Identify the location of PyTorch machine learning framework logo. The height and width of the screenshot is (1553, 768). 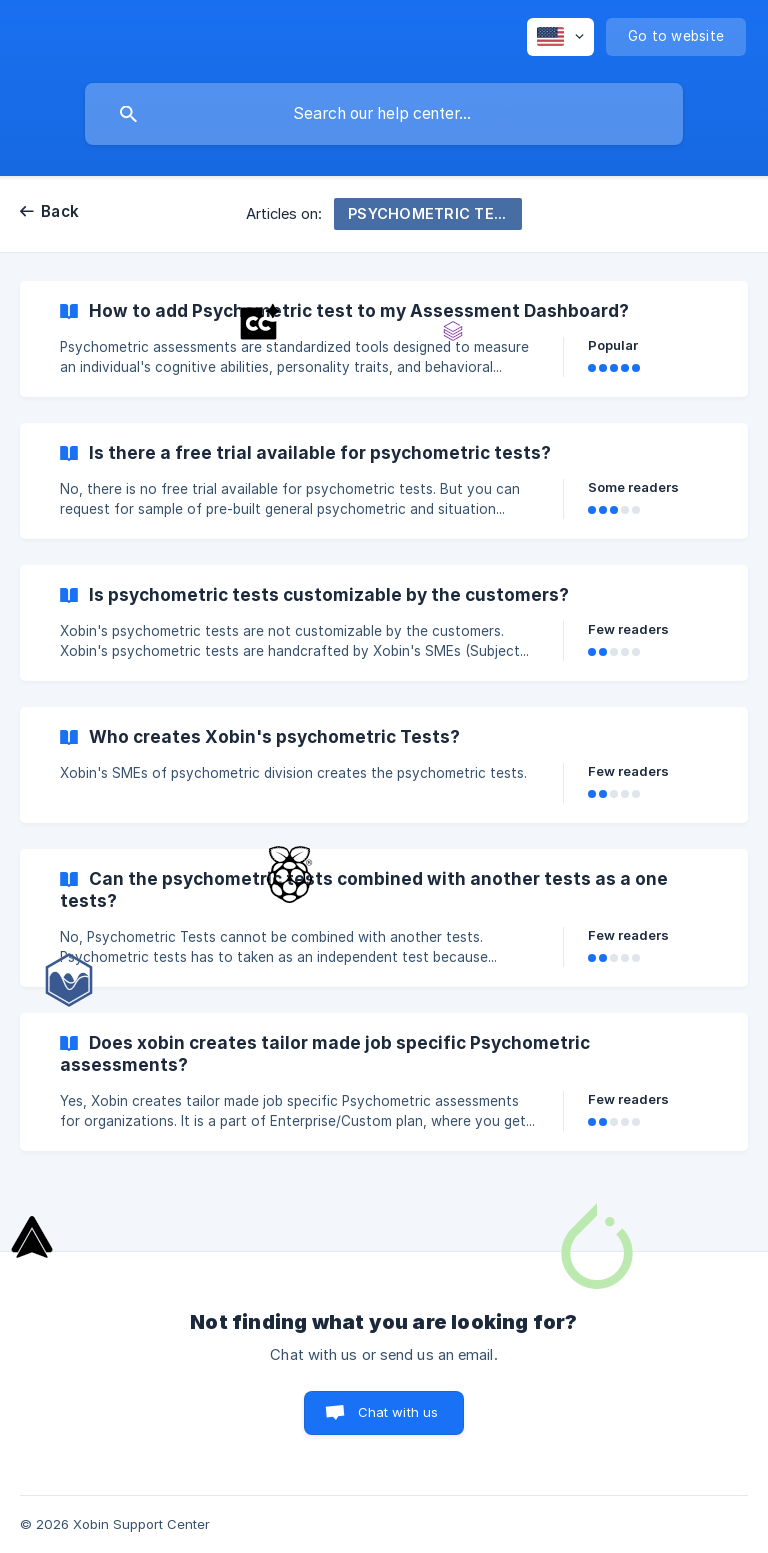
(597, 1246).